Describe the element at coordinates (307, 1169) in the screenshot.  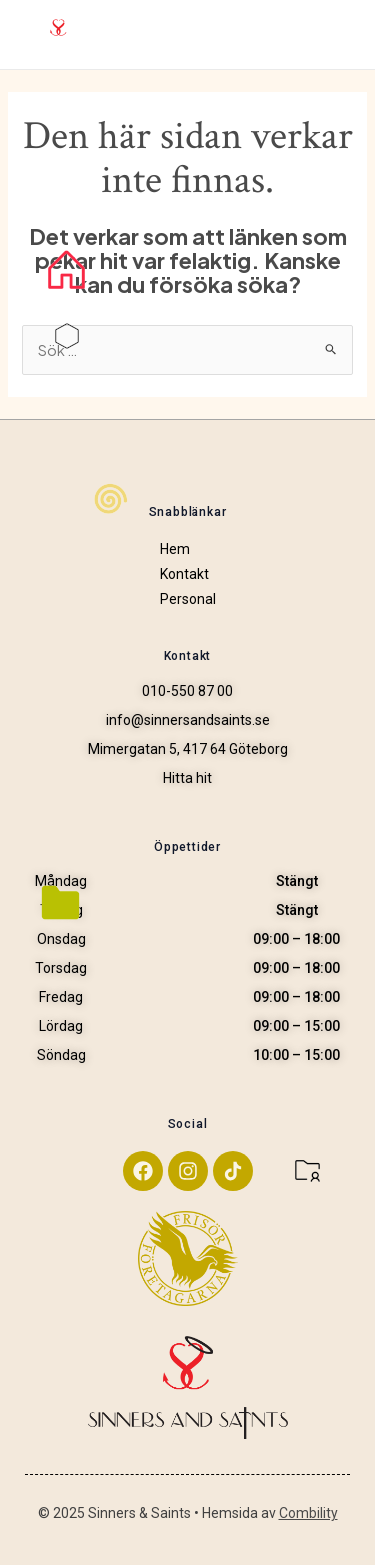
I see `access user-specific files or personal folder` at that location.